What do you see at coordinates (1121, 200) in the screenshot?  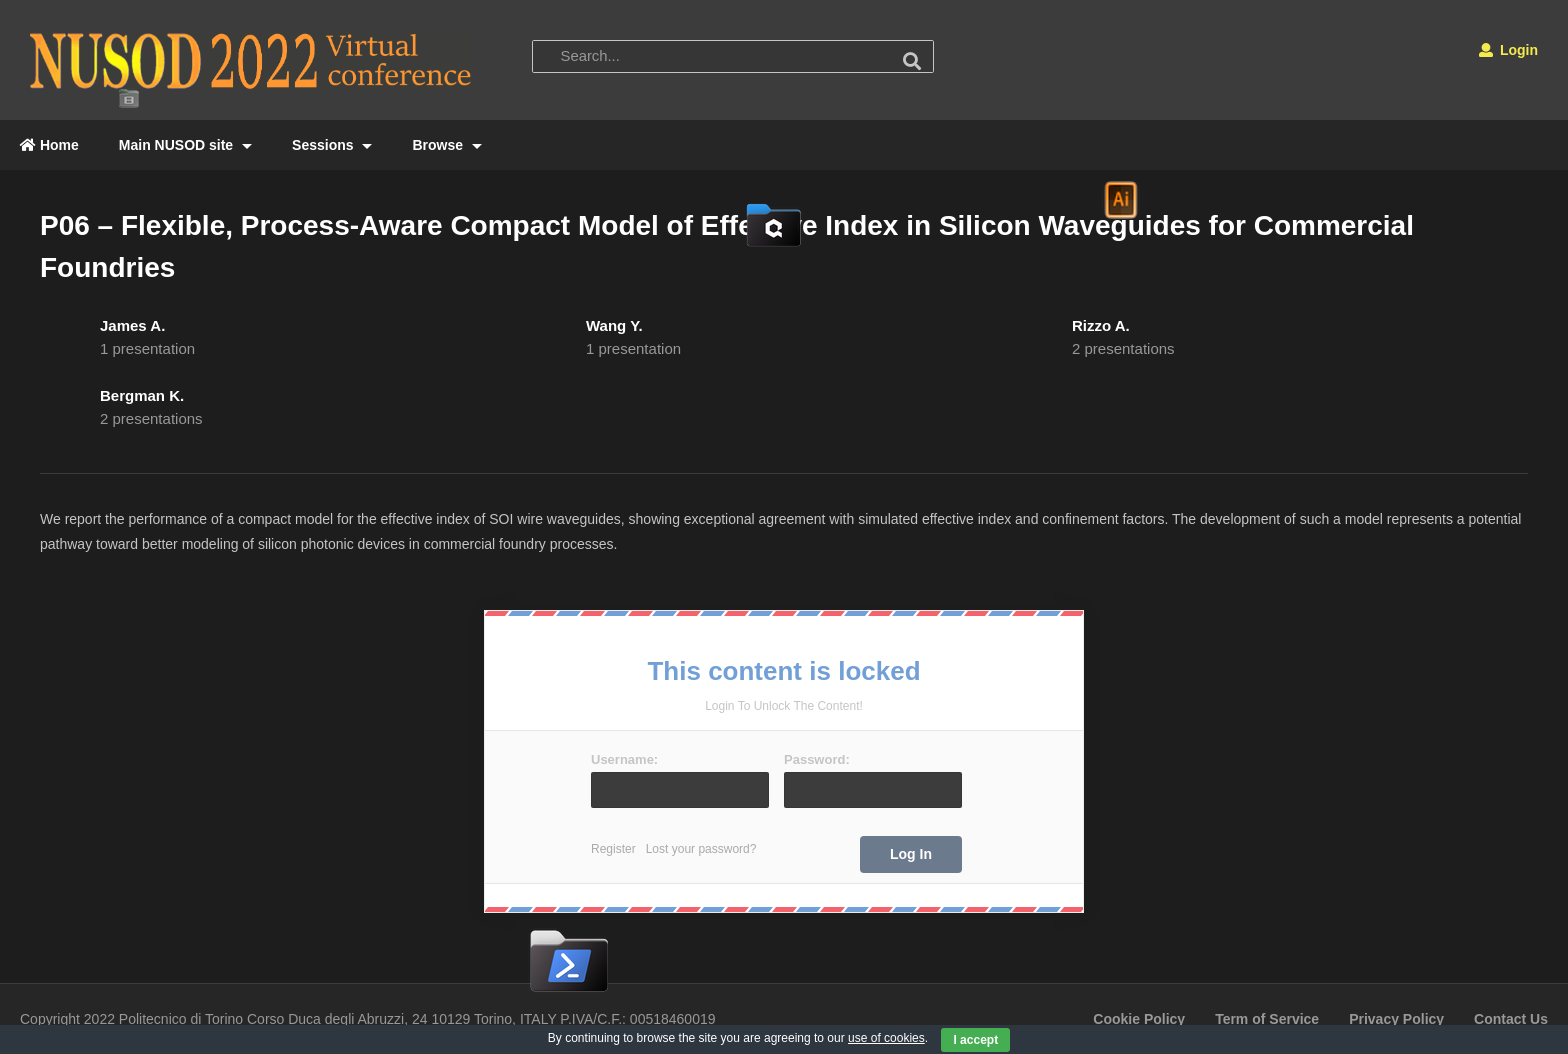 I see `open an Adobe Illustrator file` at bounding box center [1121, 200].